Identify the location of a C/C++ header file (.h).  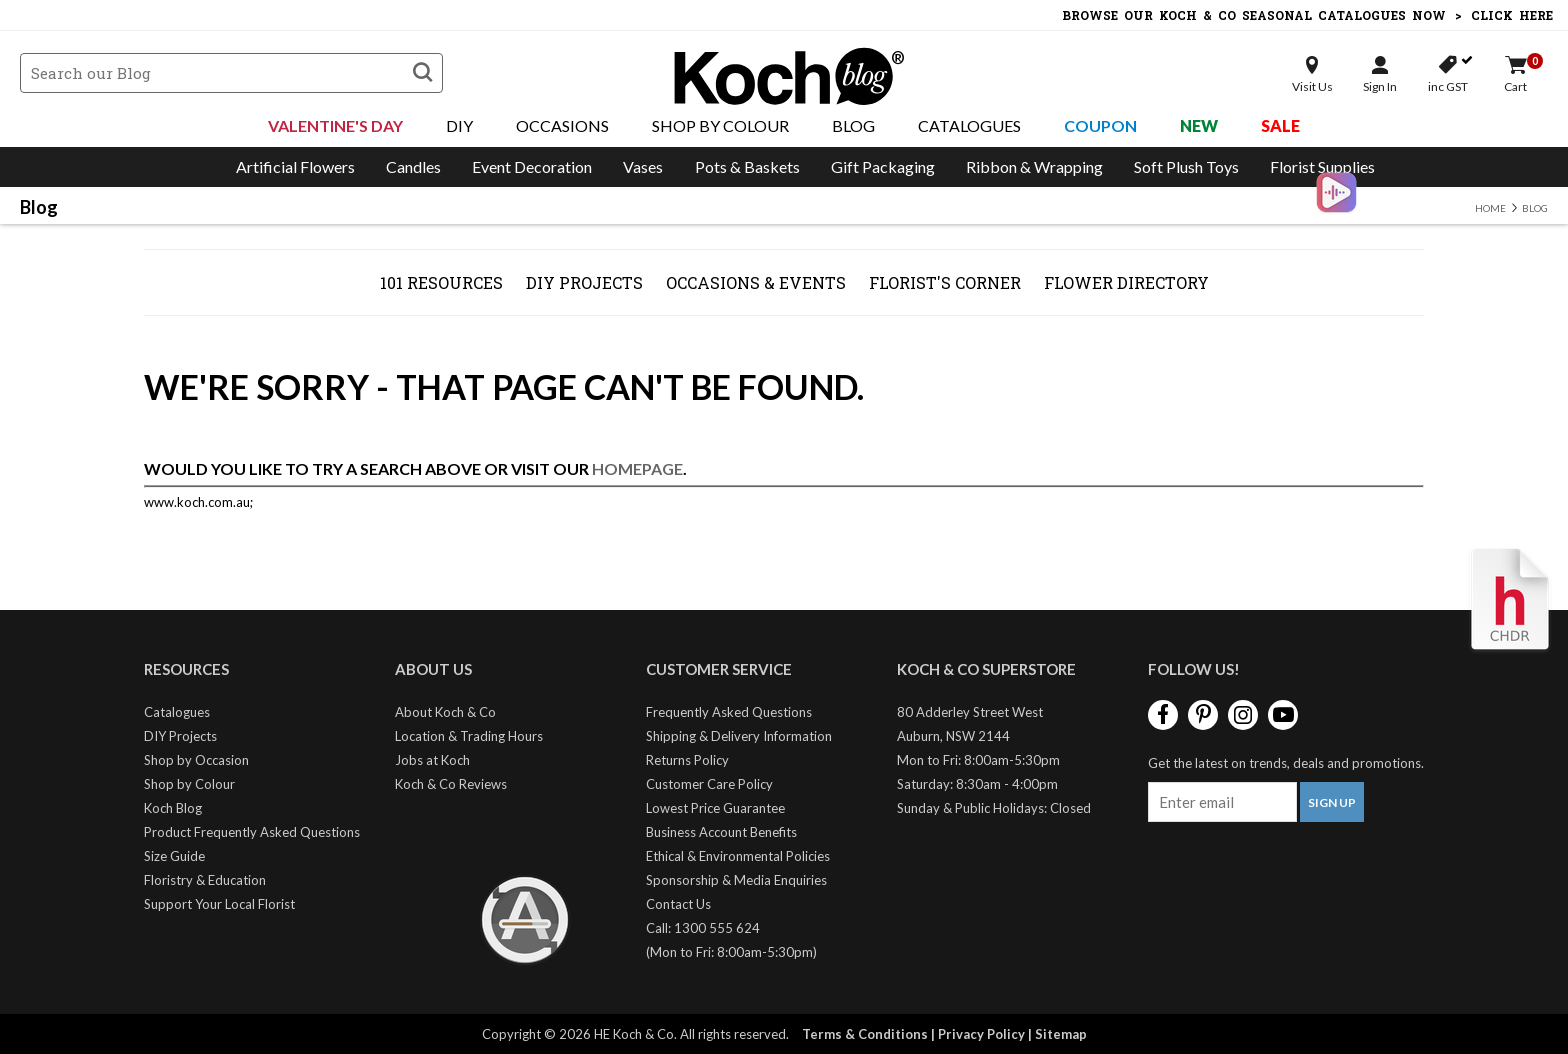
(1510, 601).